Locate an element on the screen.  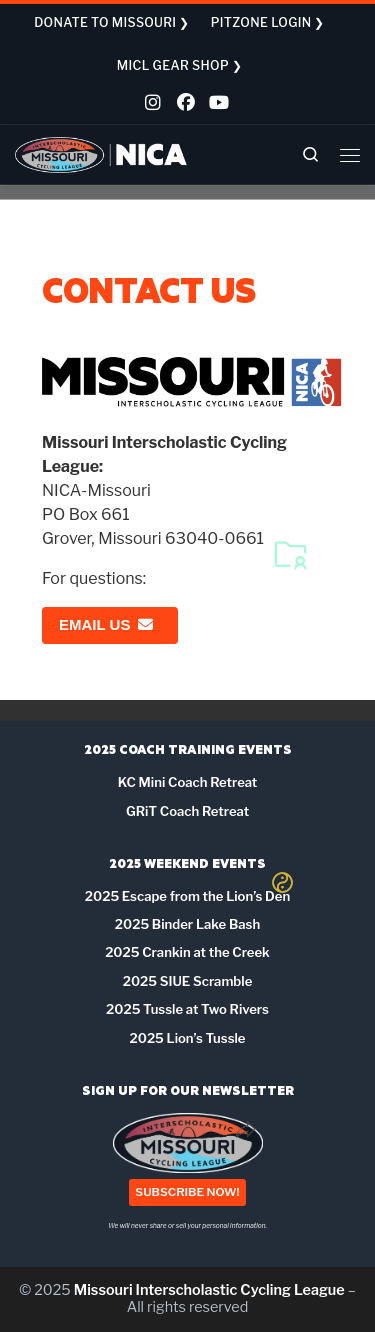
share this content is located at coordinates (245, 1130).